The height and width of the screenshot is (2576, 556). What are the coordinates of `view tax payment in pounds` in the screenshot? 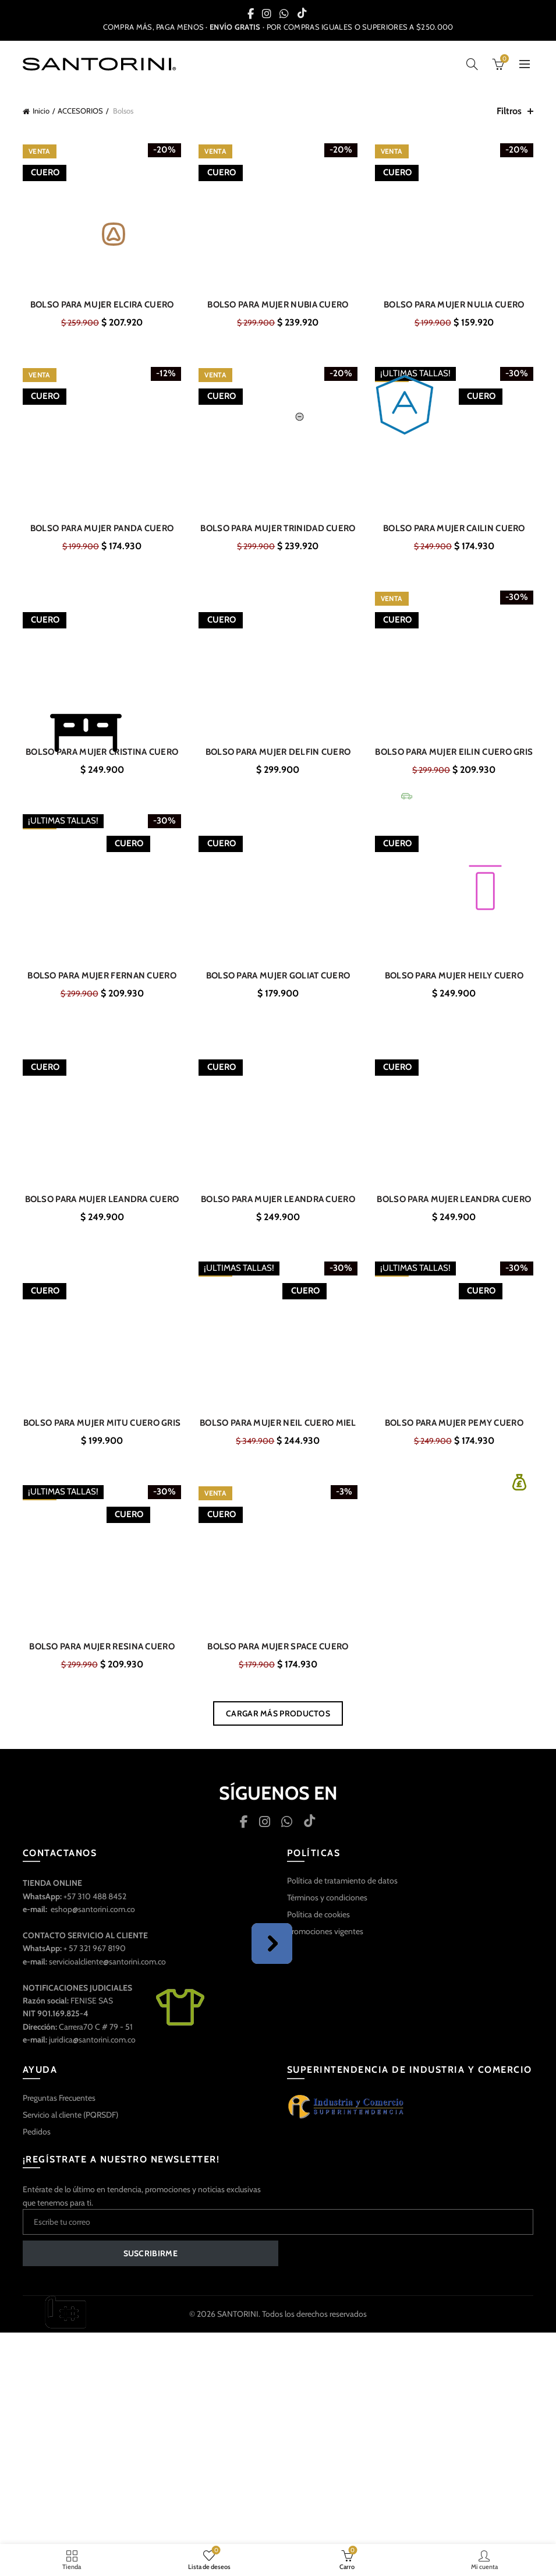 It's located at (519, 1482).